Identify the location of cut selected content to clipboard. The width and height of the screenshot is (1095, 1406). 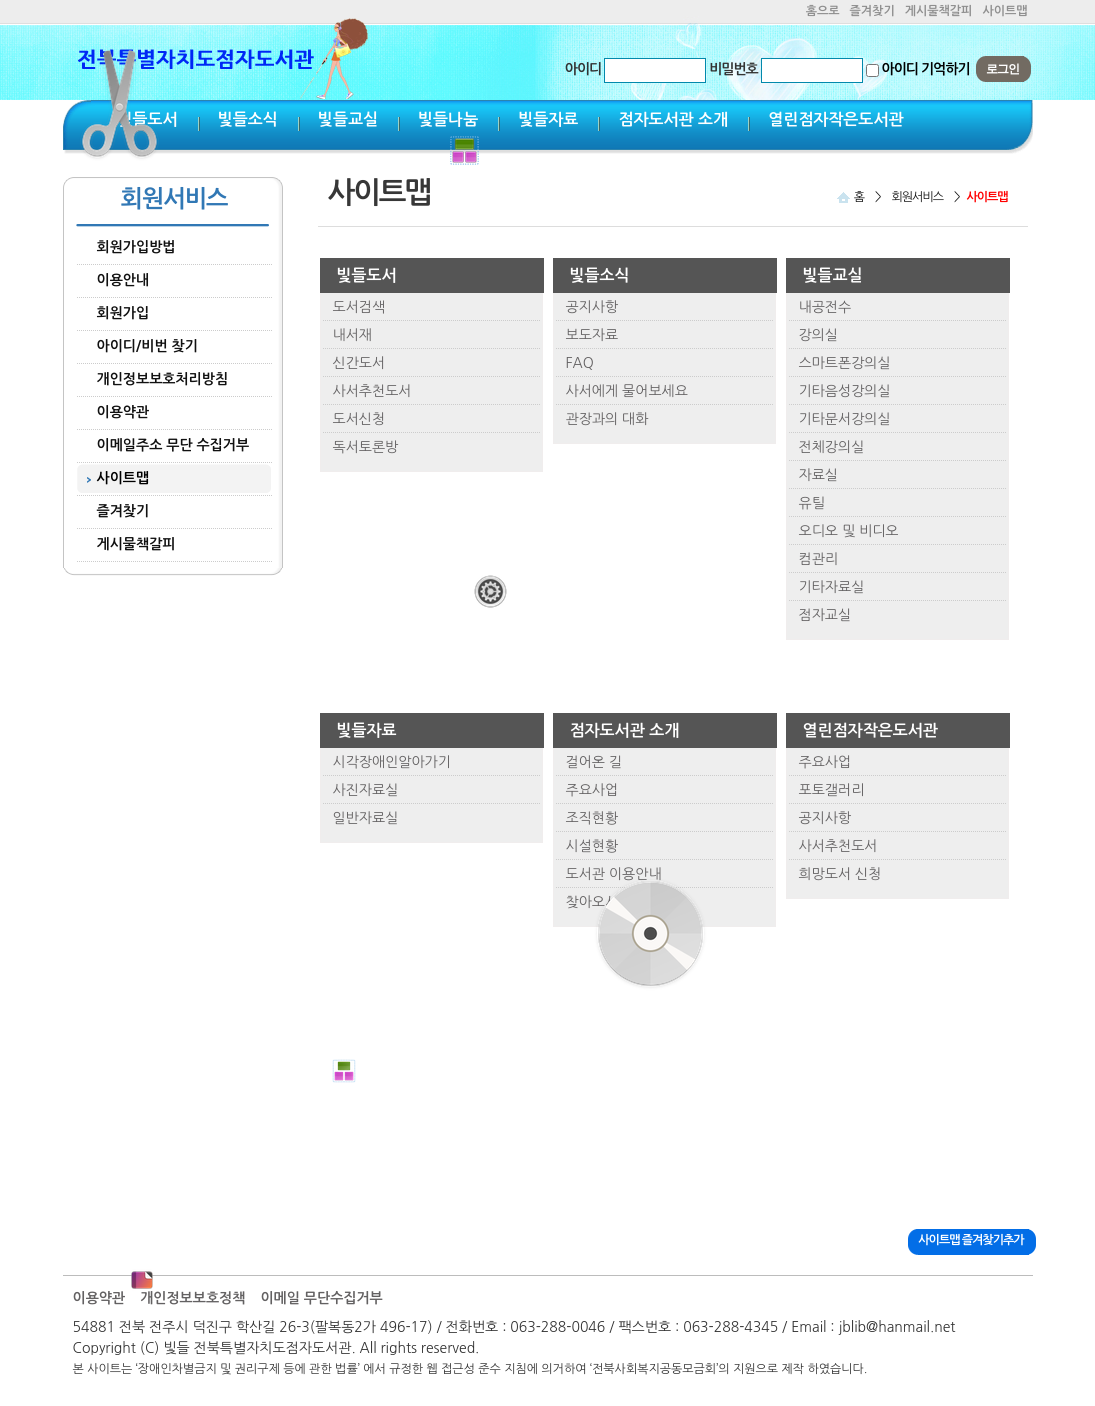
(119, 103).